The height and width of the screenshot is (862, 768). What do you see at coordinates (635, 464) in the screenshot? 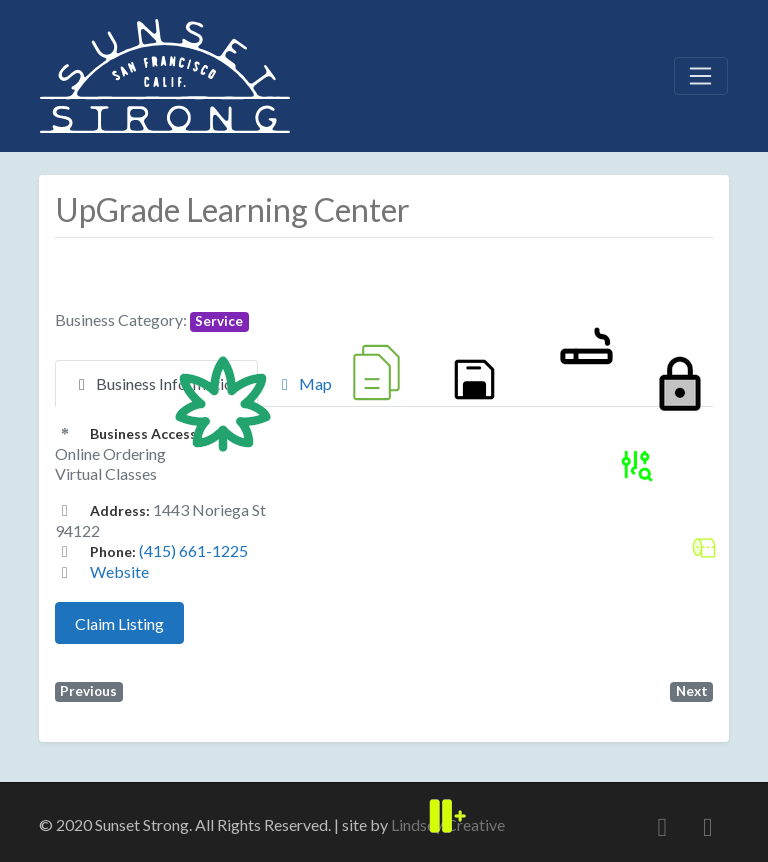
I see `search or filter adjustment settings` at bounding box center [635, 464].